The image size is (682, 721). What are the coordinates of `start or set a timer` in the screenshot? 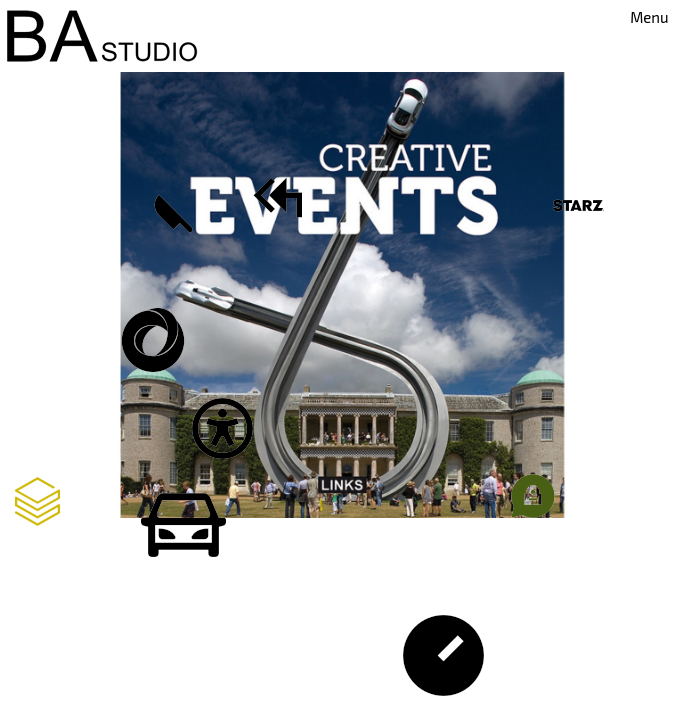 It's located at (443, 655).